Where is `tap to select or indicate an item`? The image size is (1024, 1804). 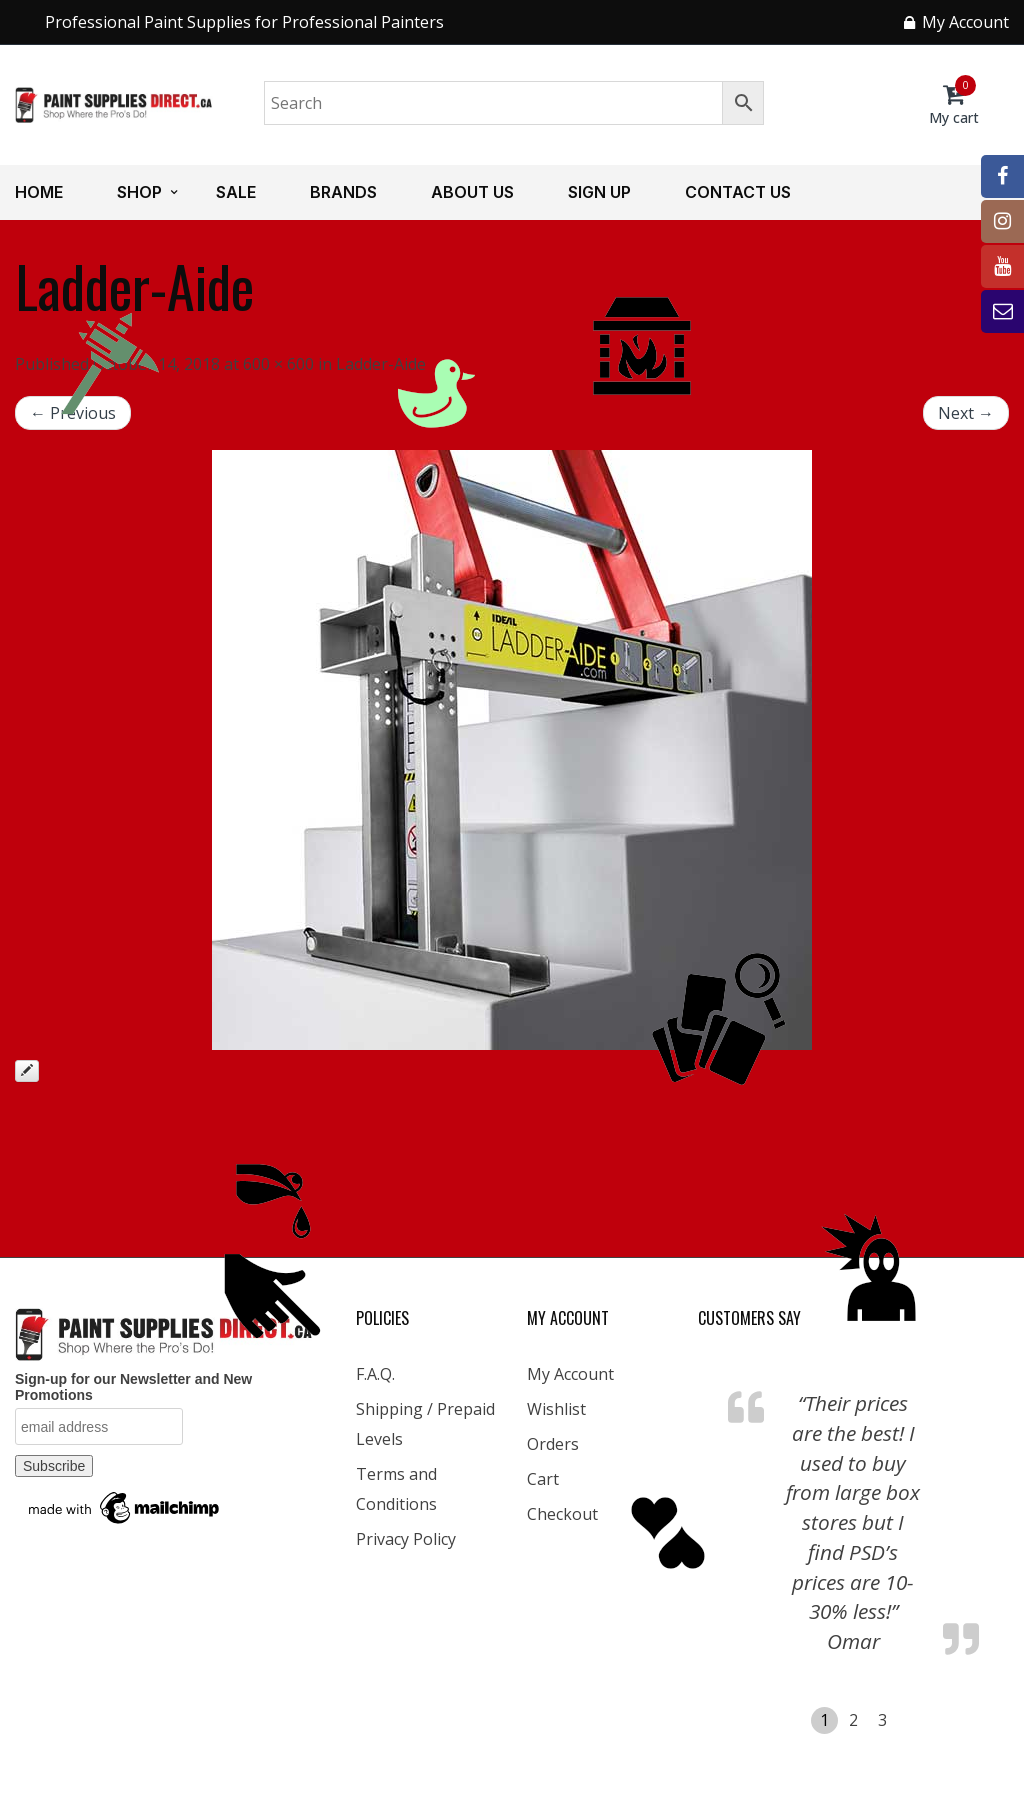 tap to select or indicate an item is located at coordinates (272, 1301).